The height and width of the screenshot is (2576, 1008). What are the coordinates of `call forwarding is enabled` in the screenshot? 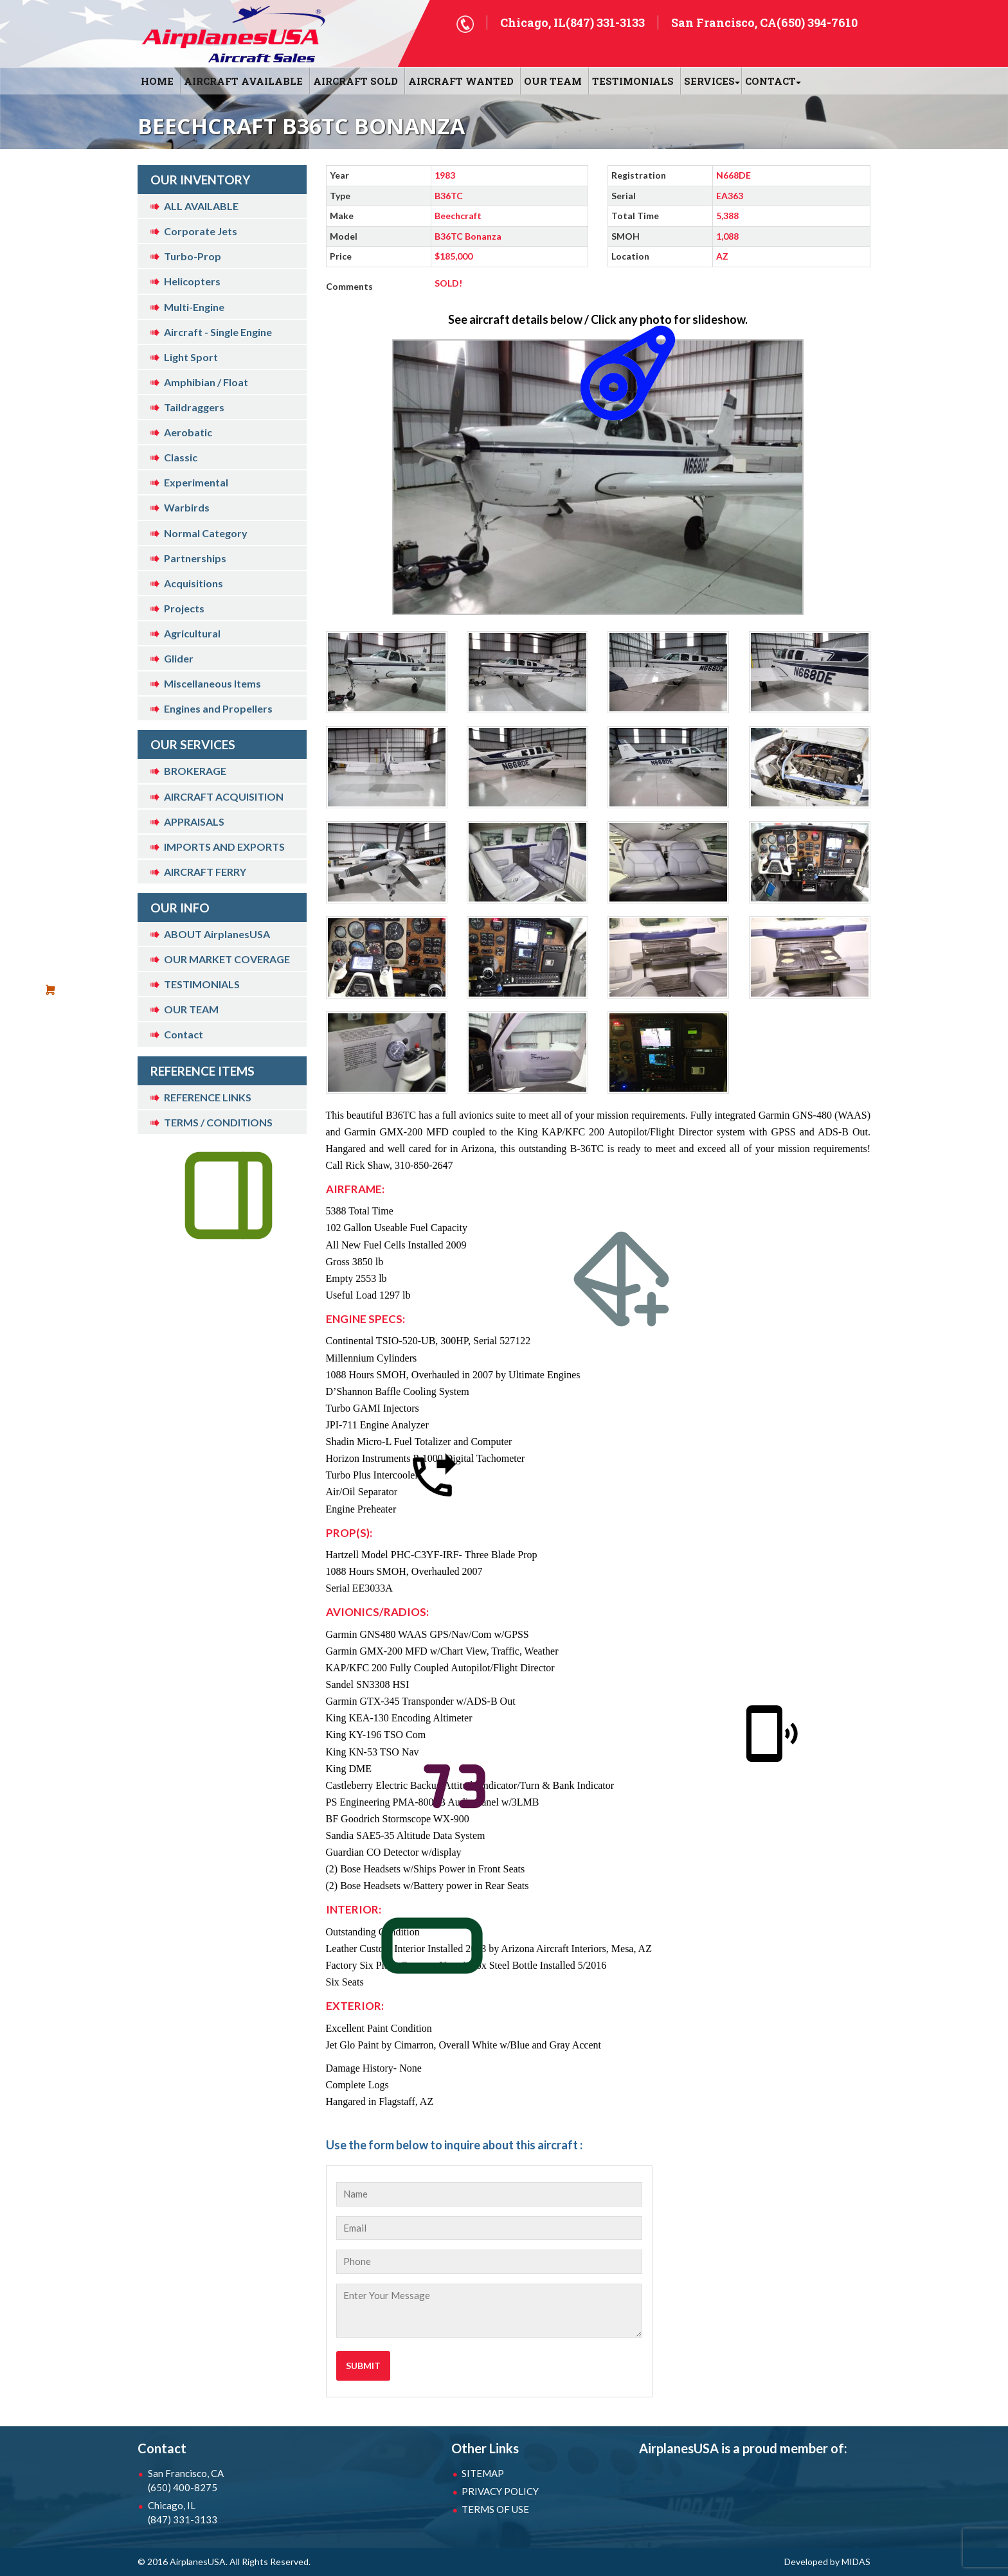 It's located at (432, 1477).